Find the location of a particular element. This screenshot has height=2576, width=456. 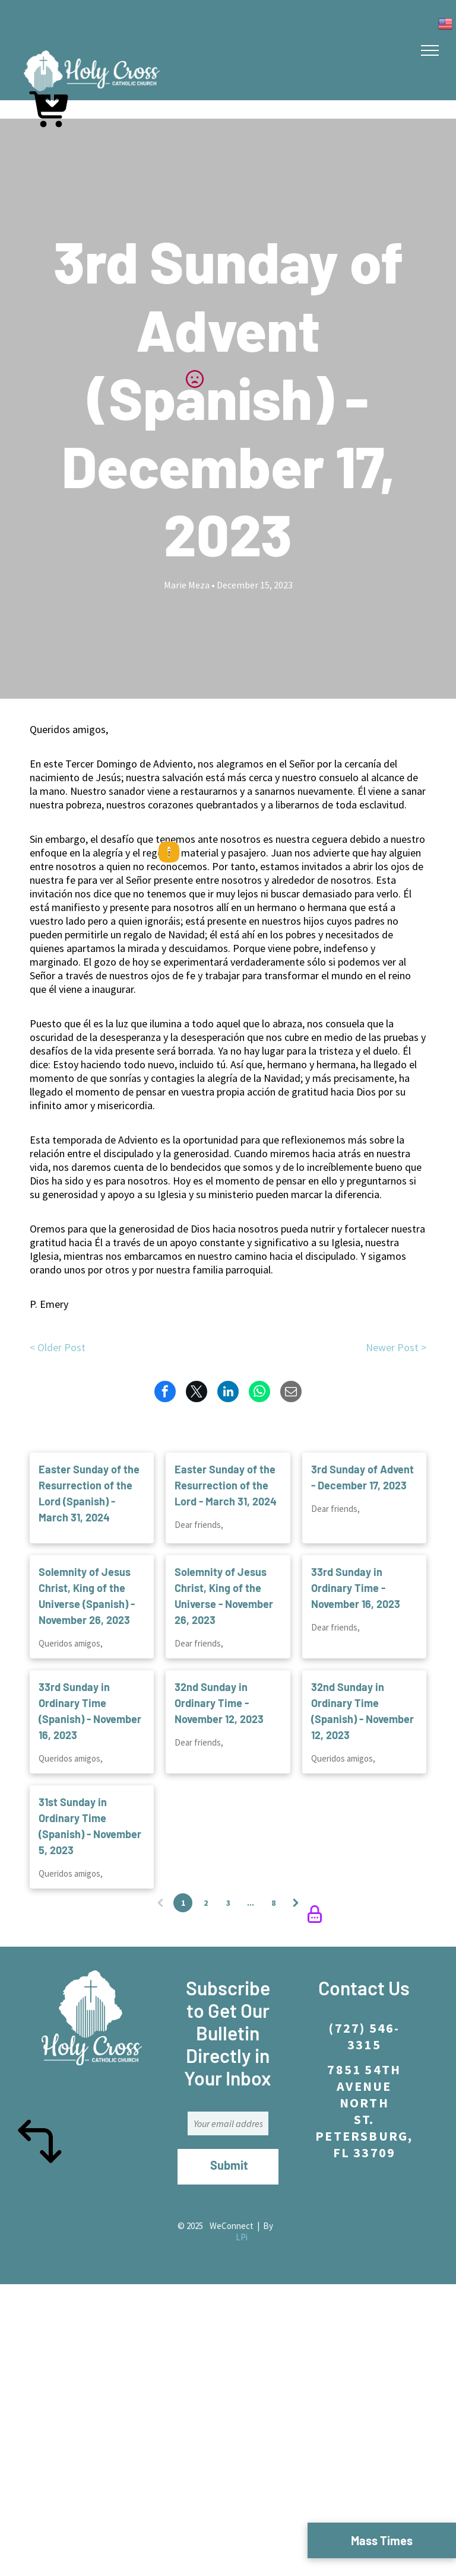

indicates a negative reaction or dissatisfied feedback is located at coordinates (195, 379).